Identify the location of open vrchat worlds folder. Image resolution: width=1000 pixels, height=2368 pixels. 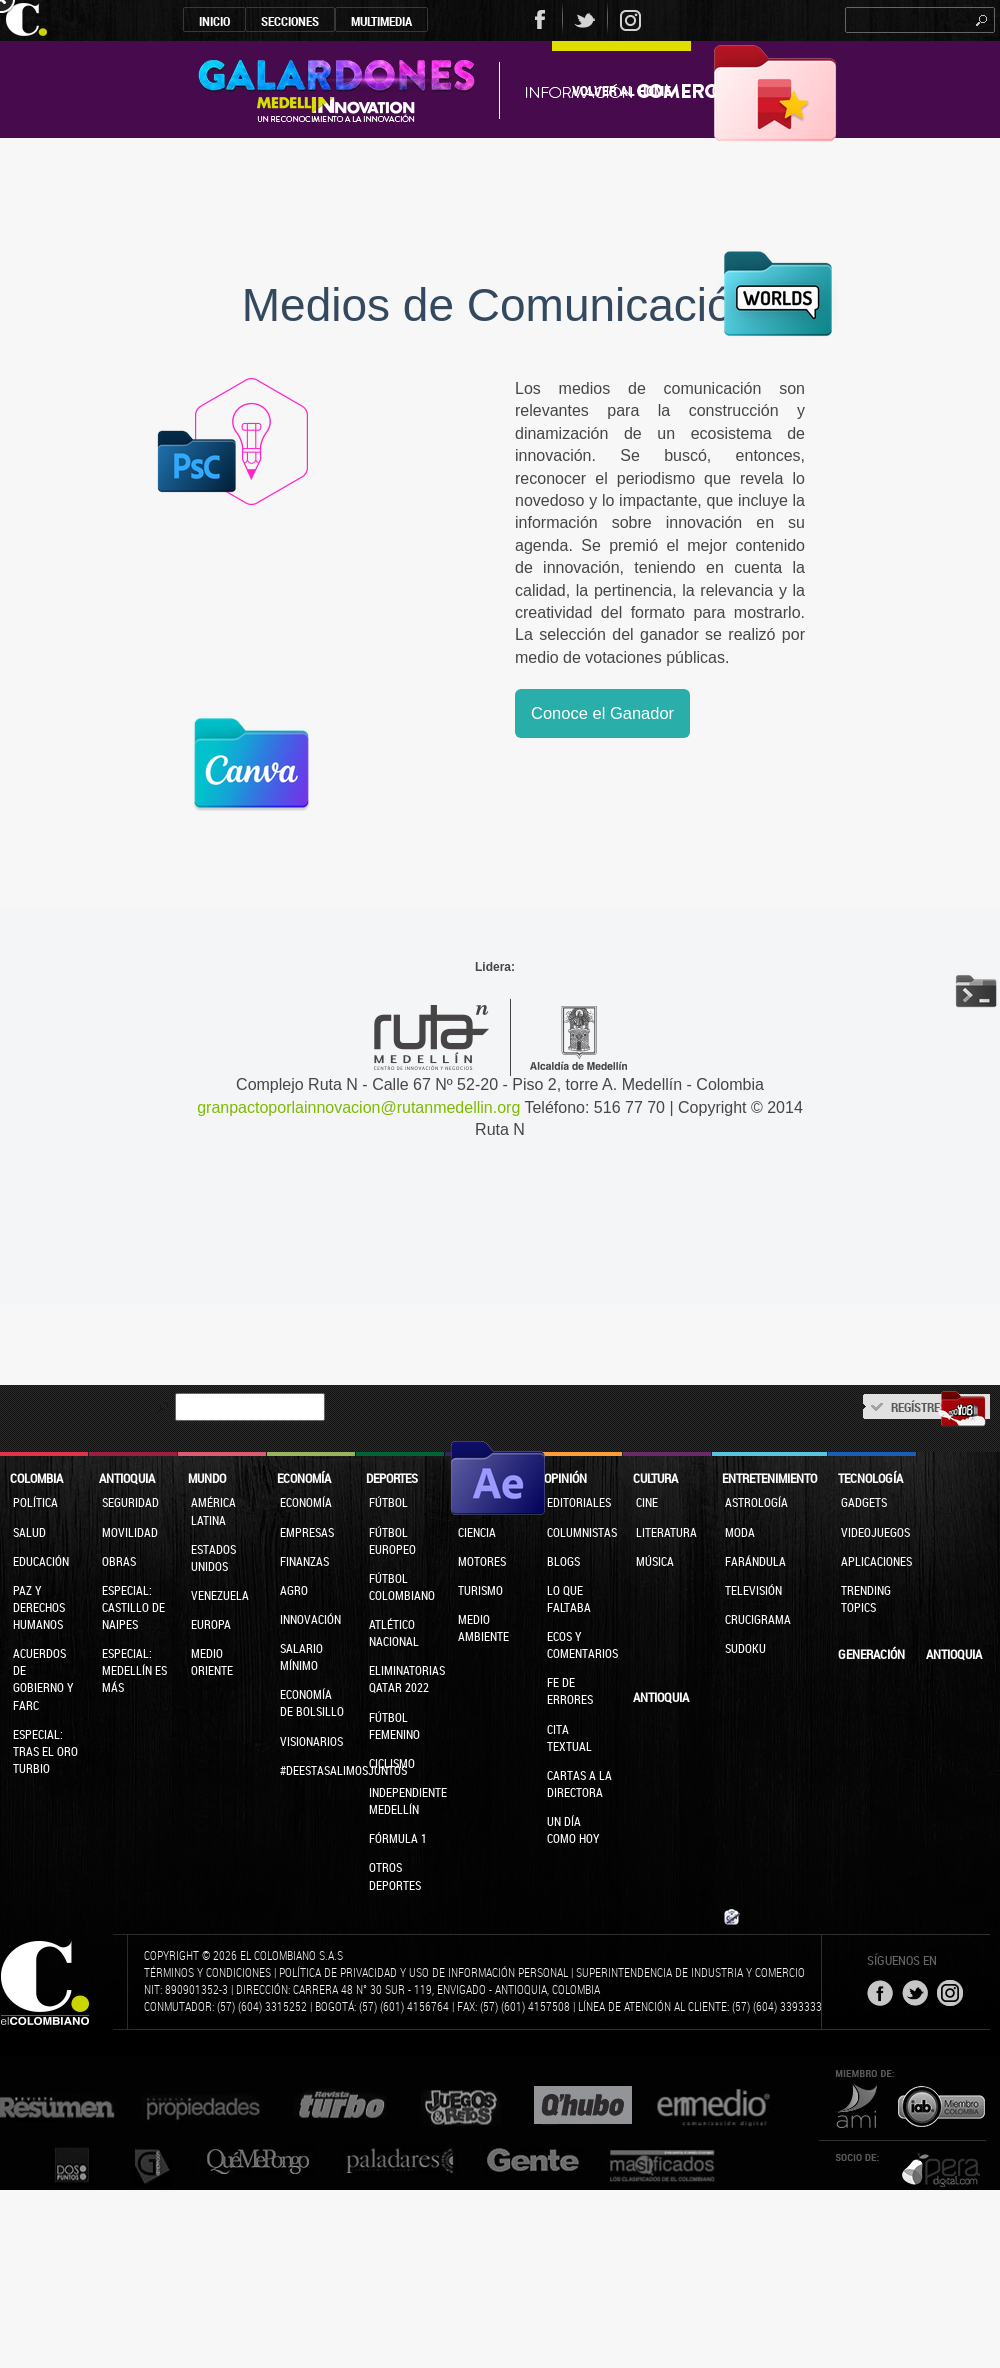
(777, 296).